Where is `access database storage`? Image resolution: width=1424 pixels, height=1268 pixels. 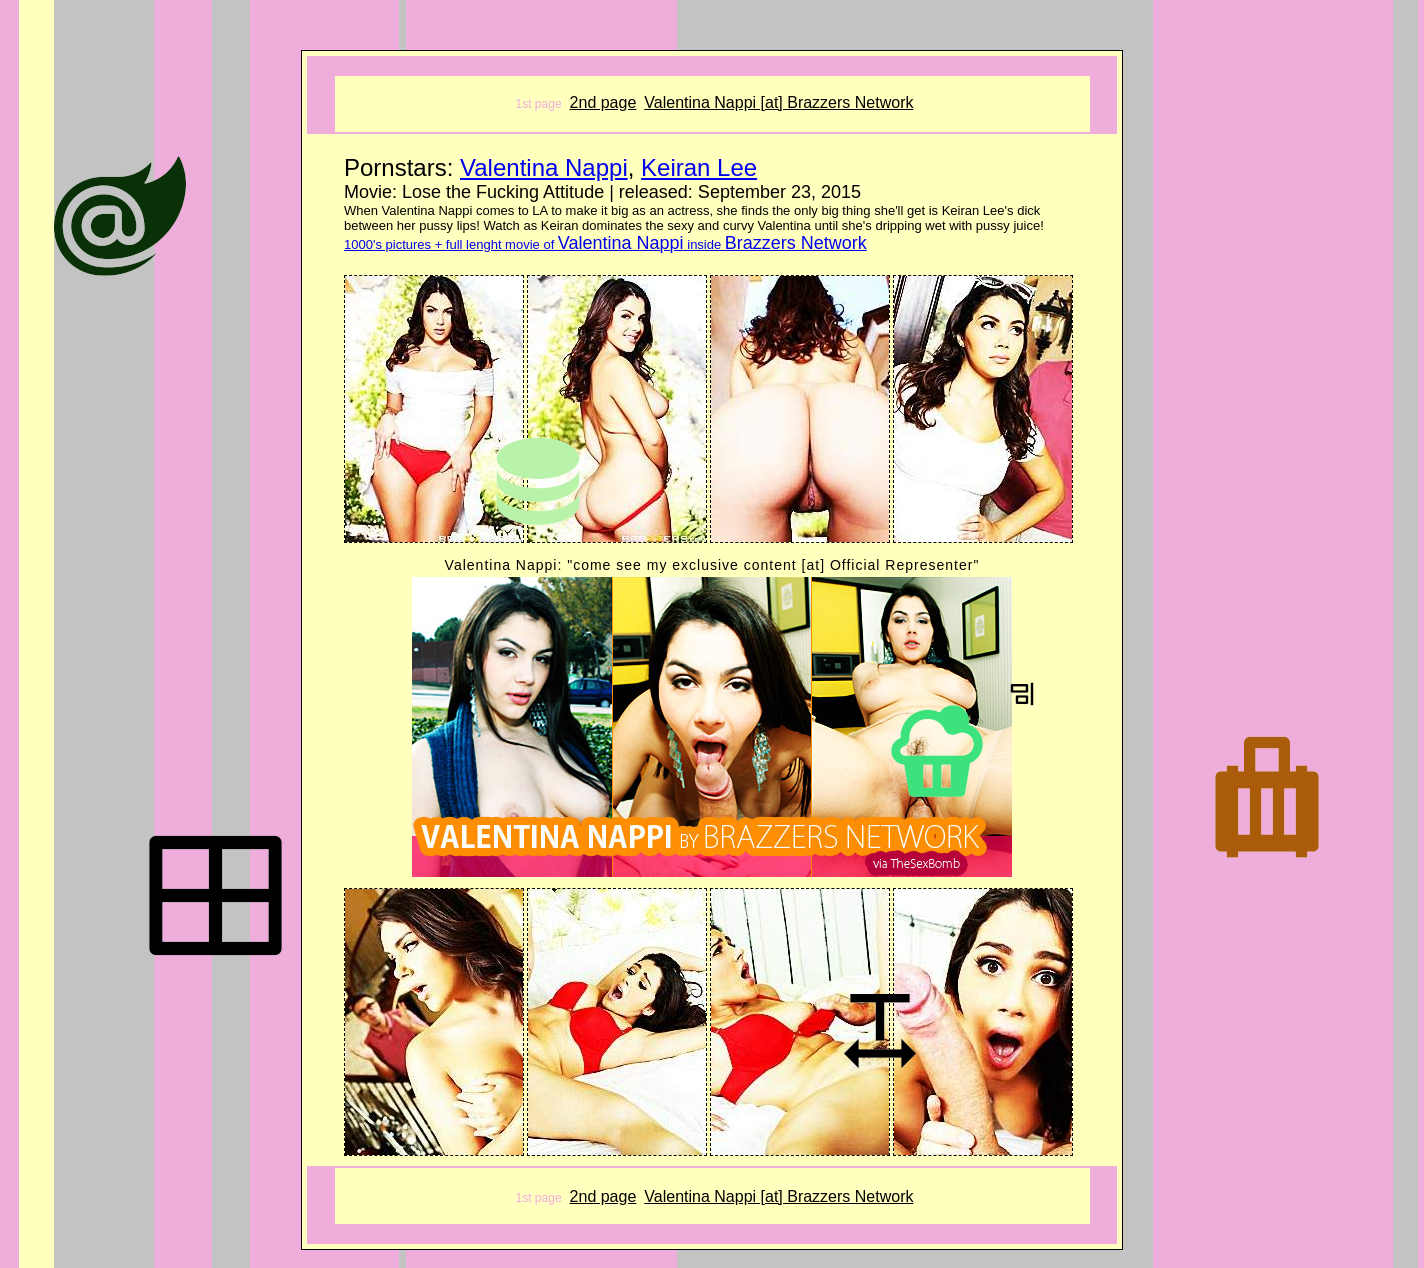 access database storage is located at coordinates (538, 479).